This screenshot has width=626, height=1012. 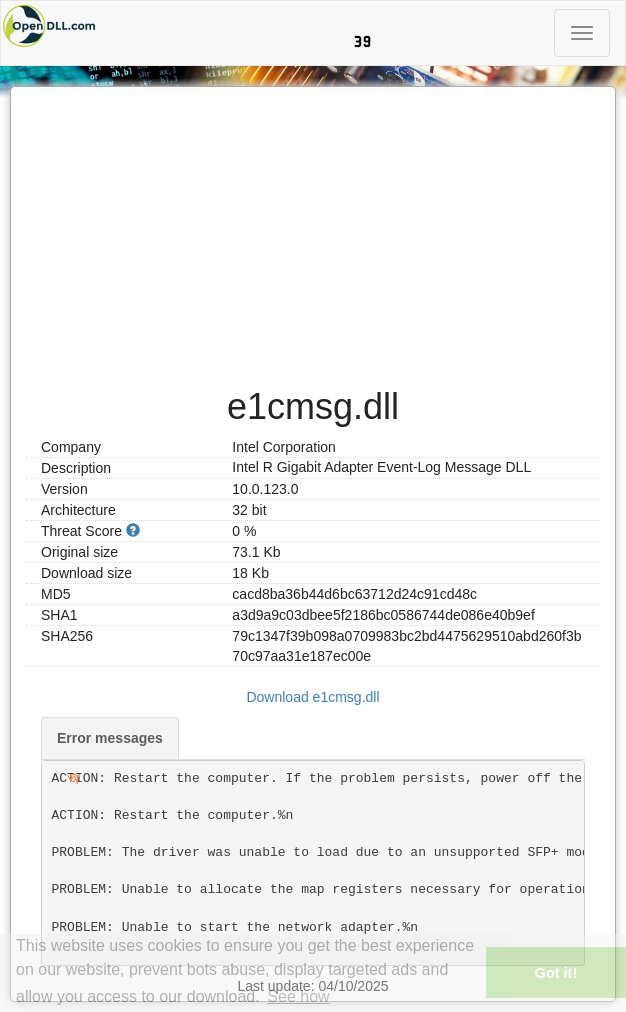 I want to click on displays the number 39 as a count or quantity indicator, so click(x=362, y=41).